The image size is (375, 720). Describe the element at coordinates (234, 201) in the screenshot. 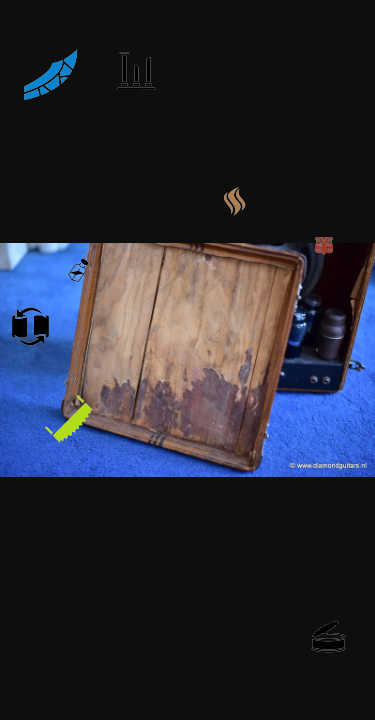

I see `indicates heat or high temperature status` at that location.